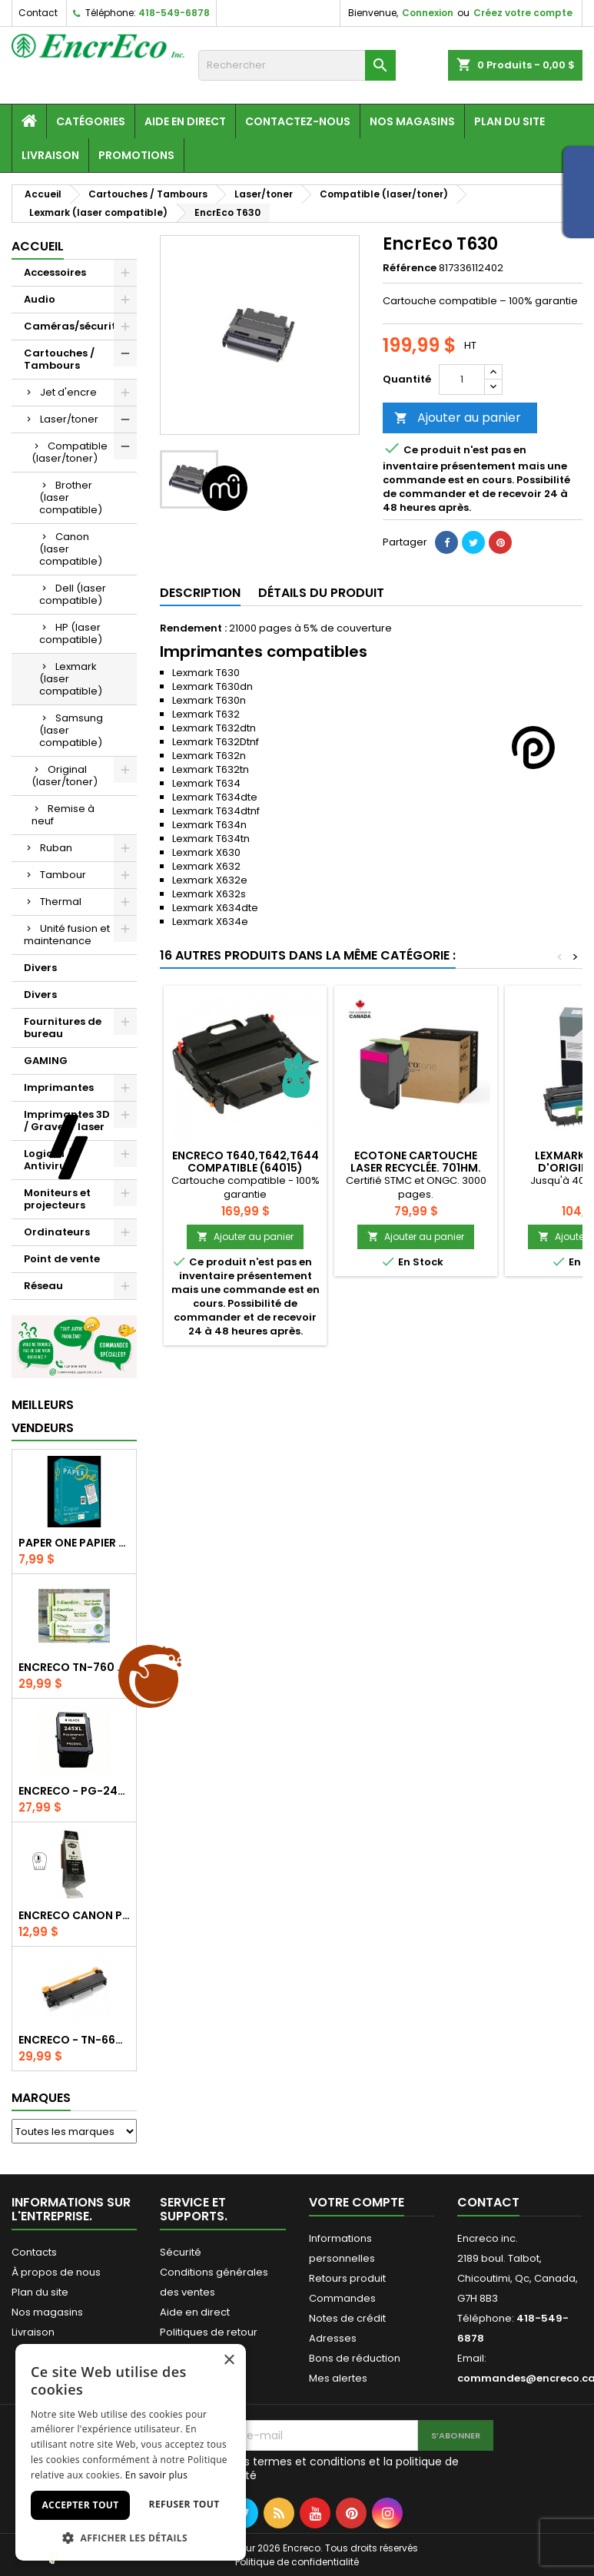 This screenshot has width=594, height=2576. What do you see at coordinates (68, 1147) in the screenshot?
I see `open Winamp media player` at bounding box center [68, 1147].